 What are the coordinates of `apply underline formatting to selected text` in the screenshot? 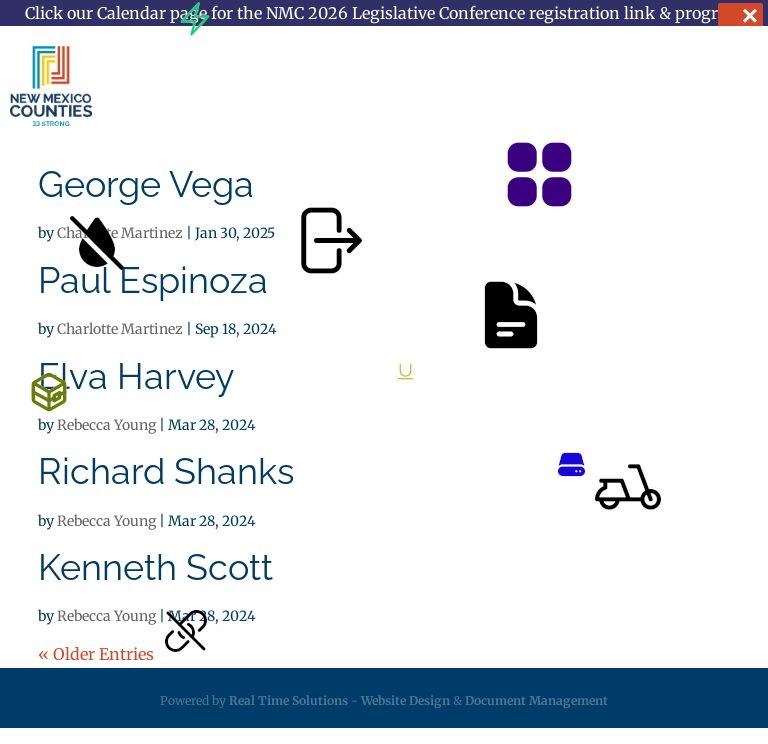 It's located at (405, 371).